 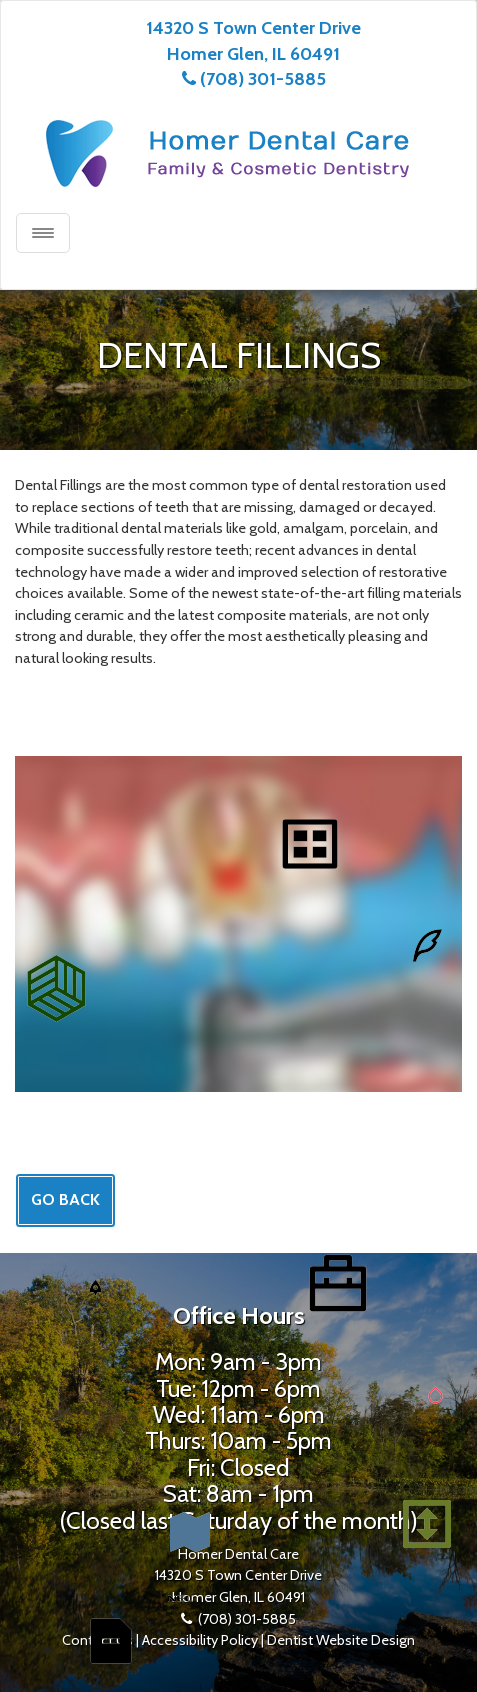 What do you see at coordinates (427, 1524) in the screenshot?
I see `flip content vertically` at bounding box center [427, 1524].